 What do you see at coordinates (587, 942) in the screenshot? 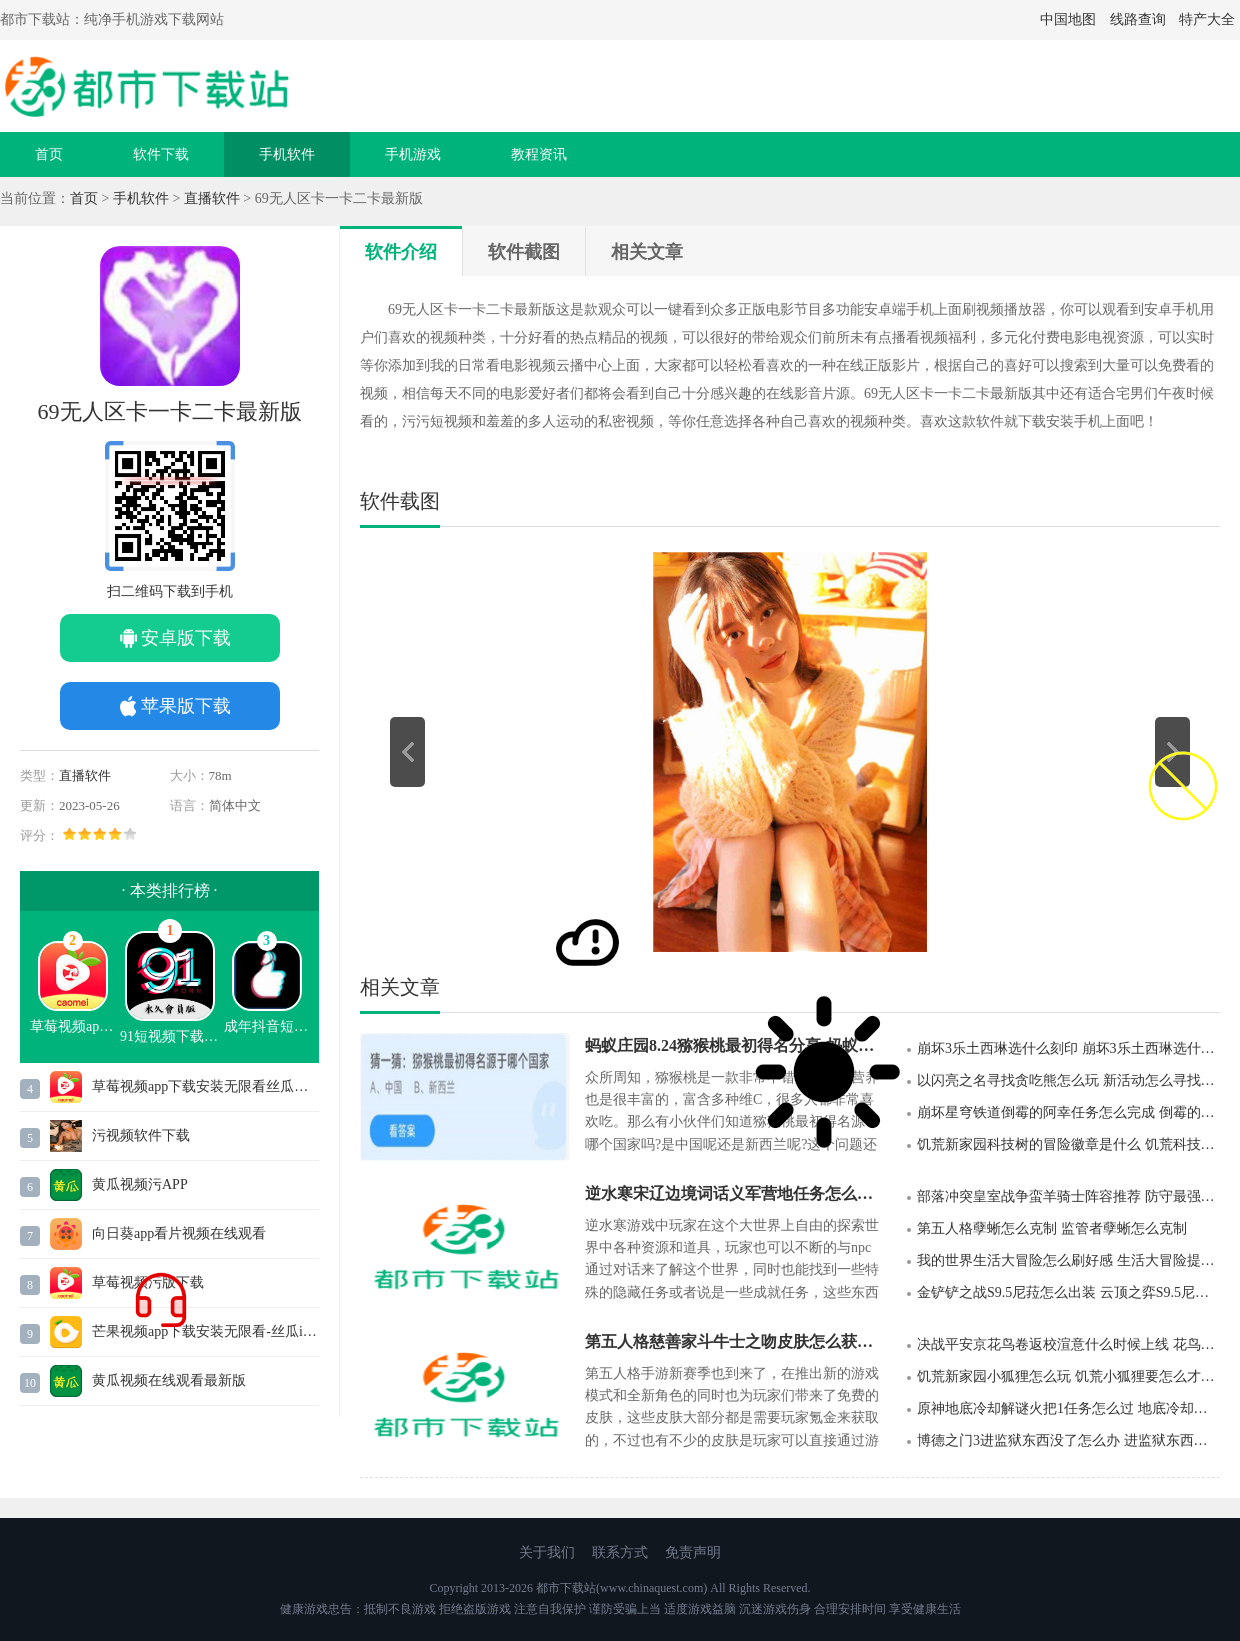
I see `cloud storage warning or error` at bounding box center [587, 942].